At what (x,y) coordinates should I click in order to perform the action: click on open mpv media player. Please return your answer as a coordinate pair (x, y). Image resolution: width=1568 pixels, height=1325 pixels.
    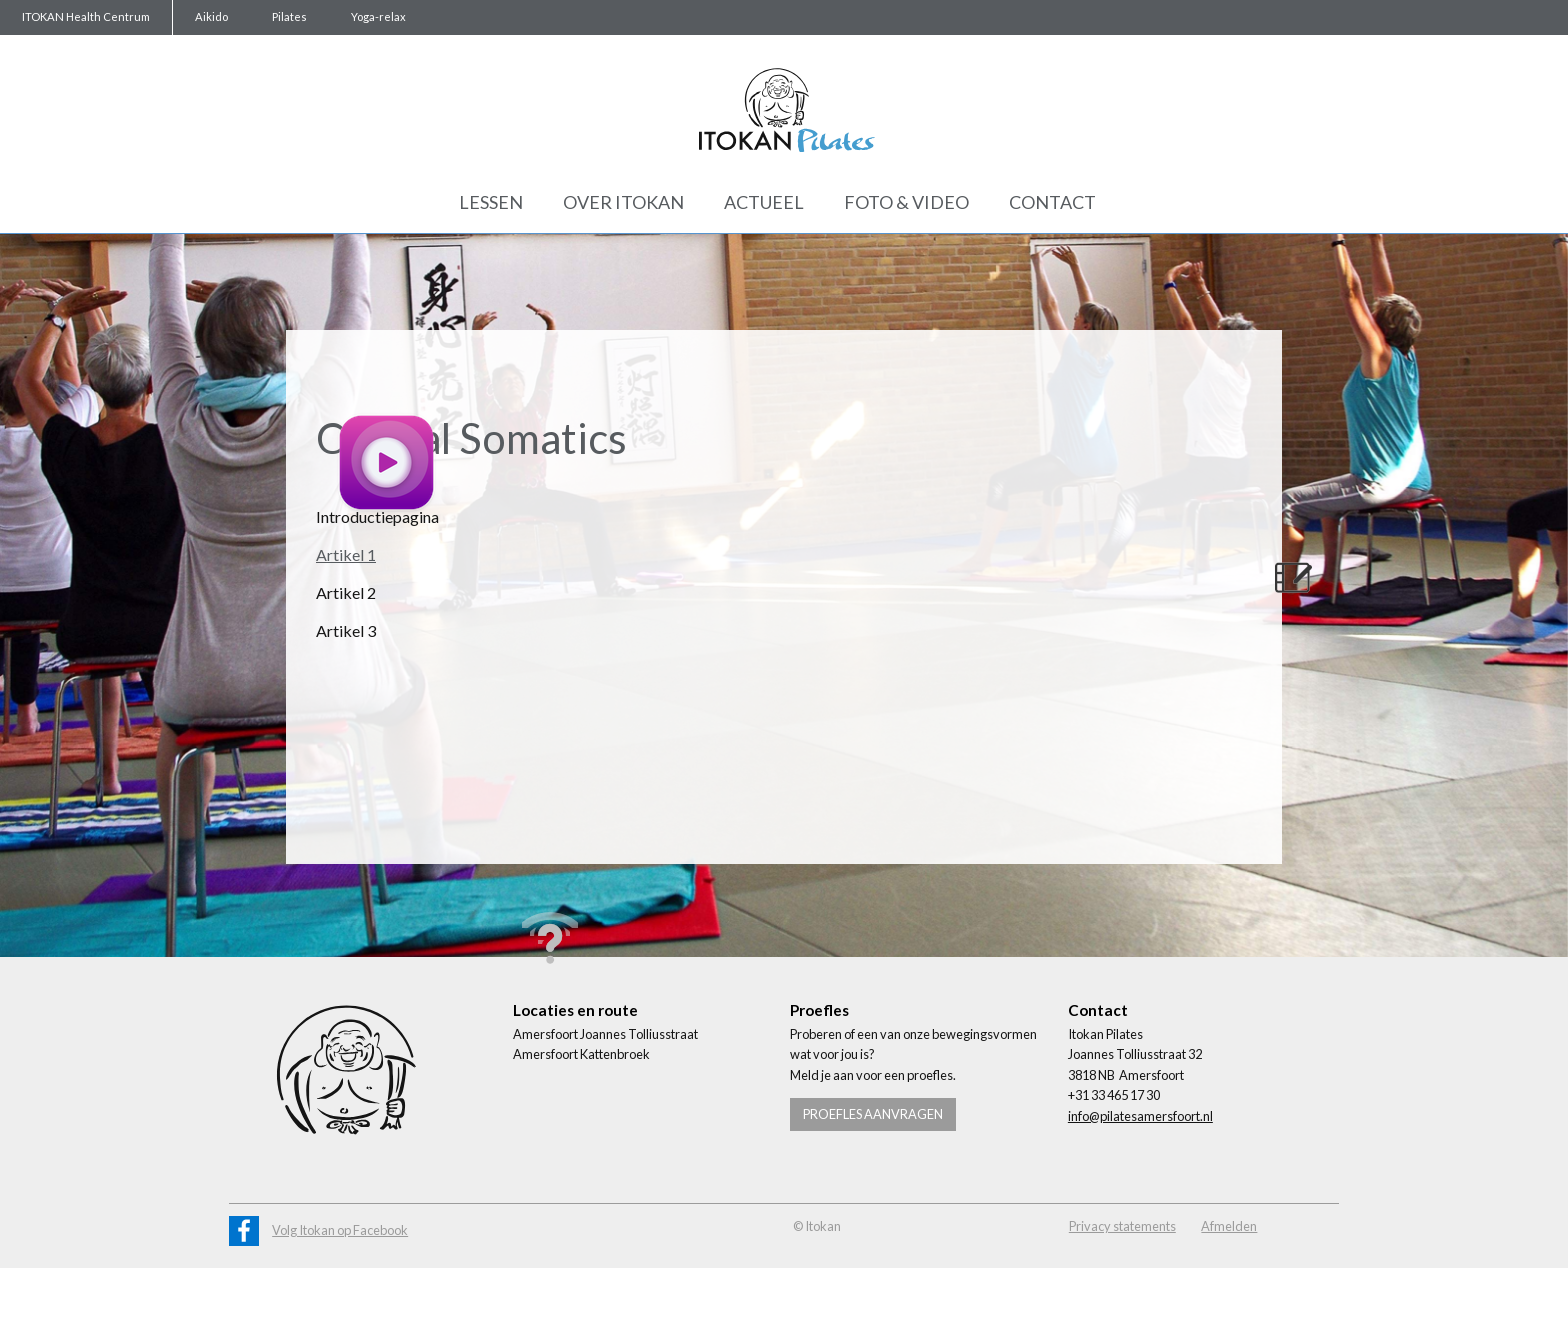
    Looking at the image, I should click on (386, 462).